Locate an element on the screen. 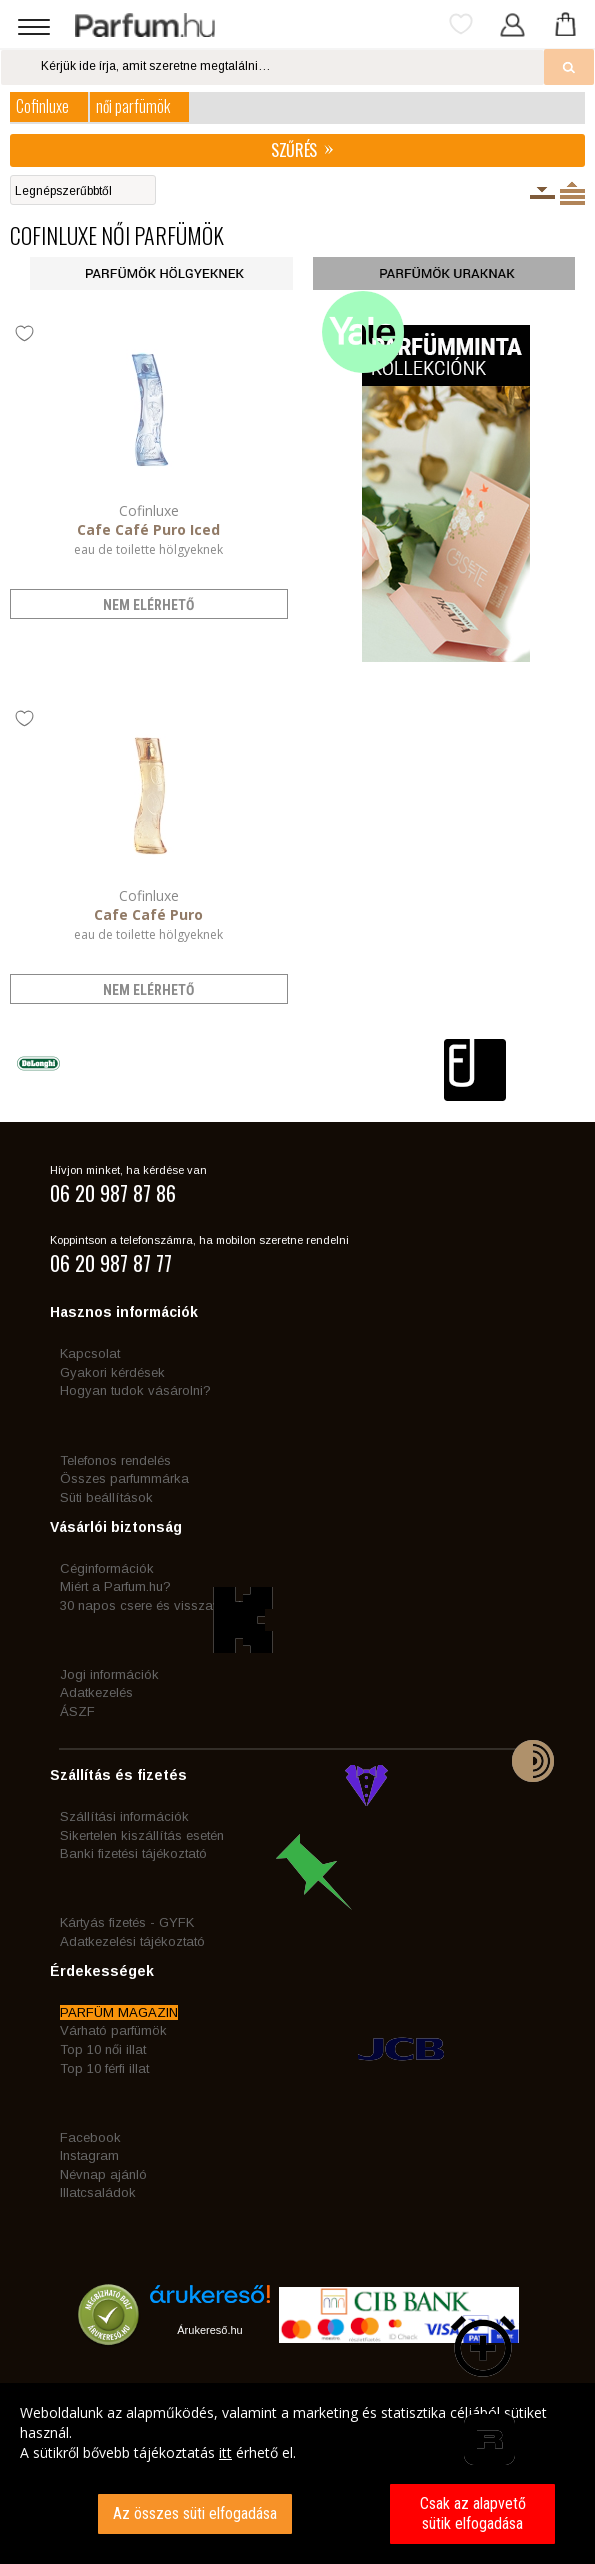 The height and width of the screenshot is (2564, 595). open the rarible NFT marketplace app is located at coordinates (489, 2439).